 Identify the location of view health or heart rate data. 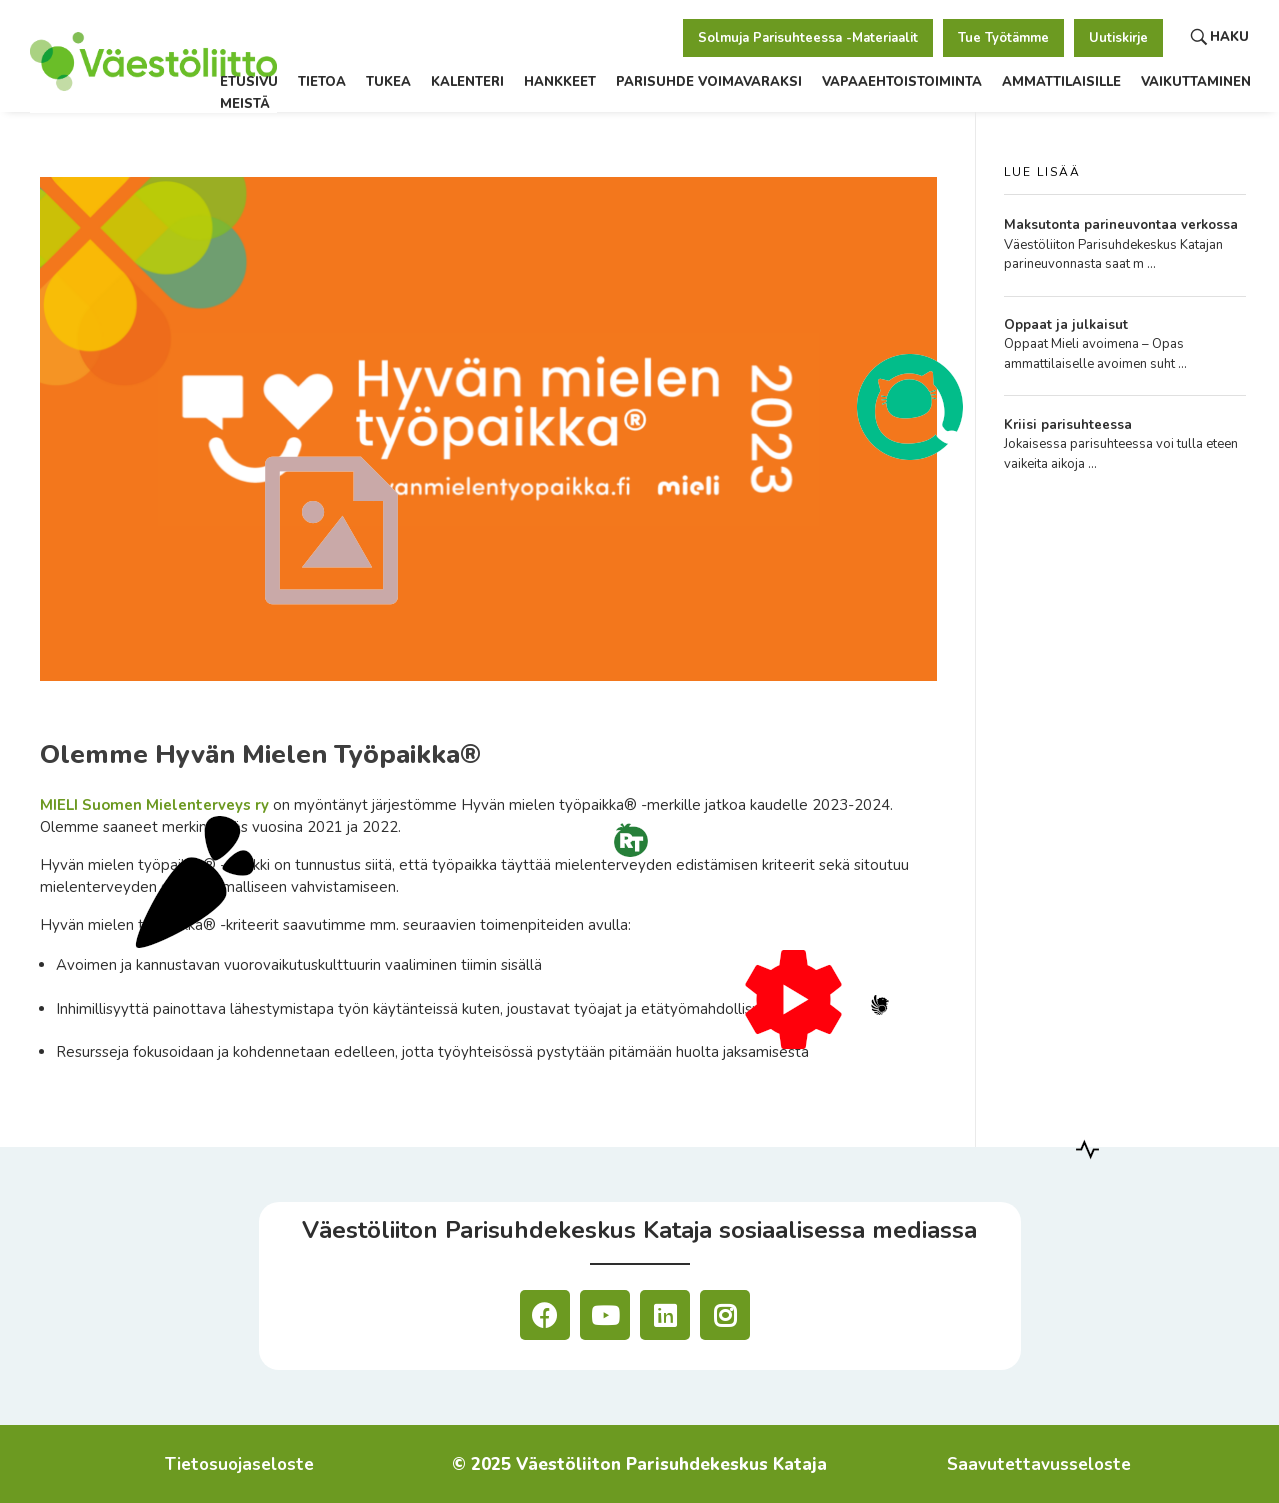
(1087, 1149).